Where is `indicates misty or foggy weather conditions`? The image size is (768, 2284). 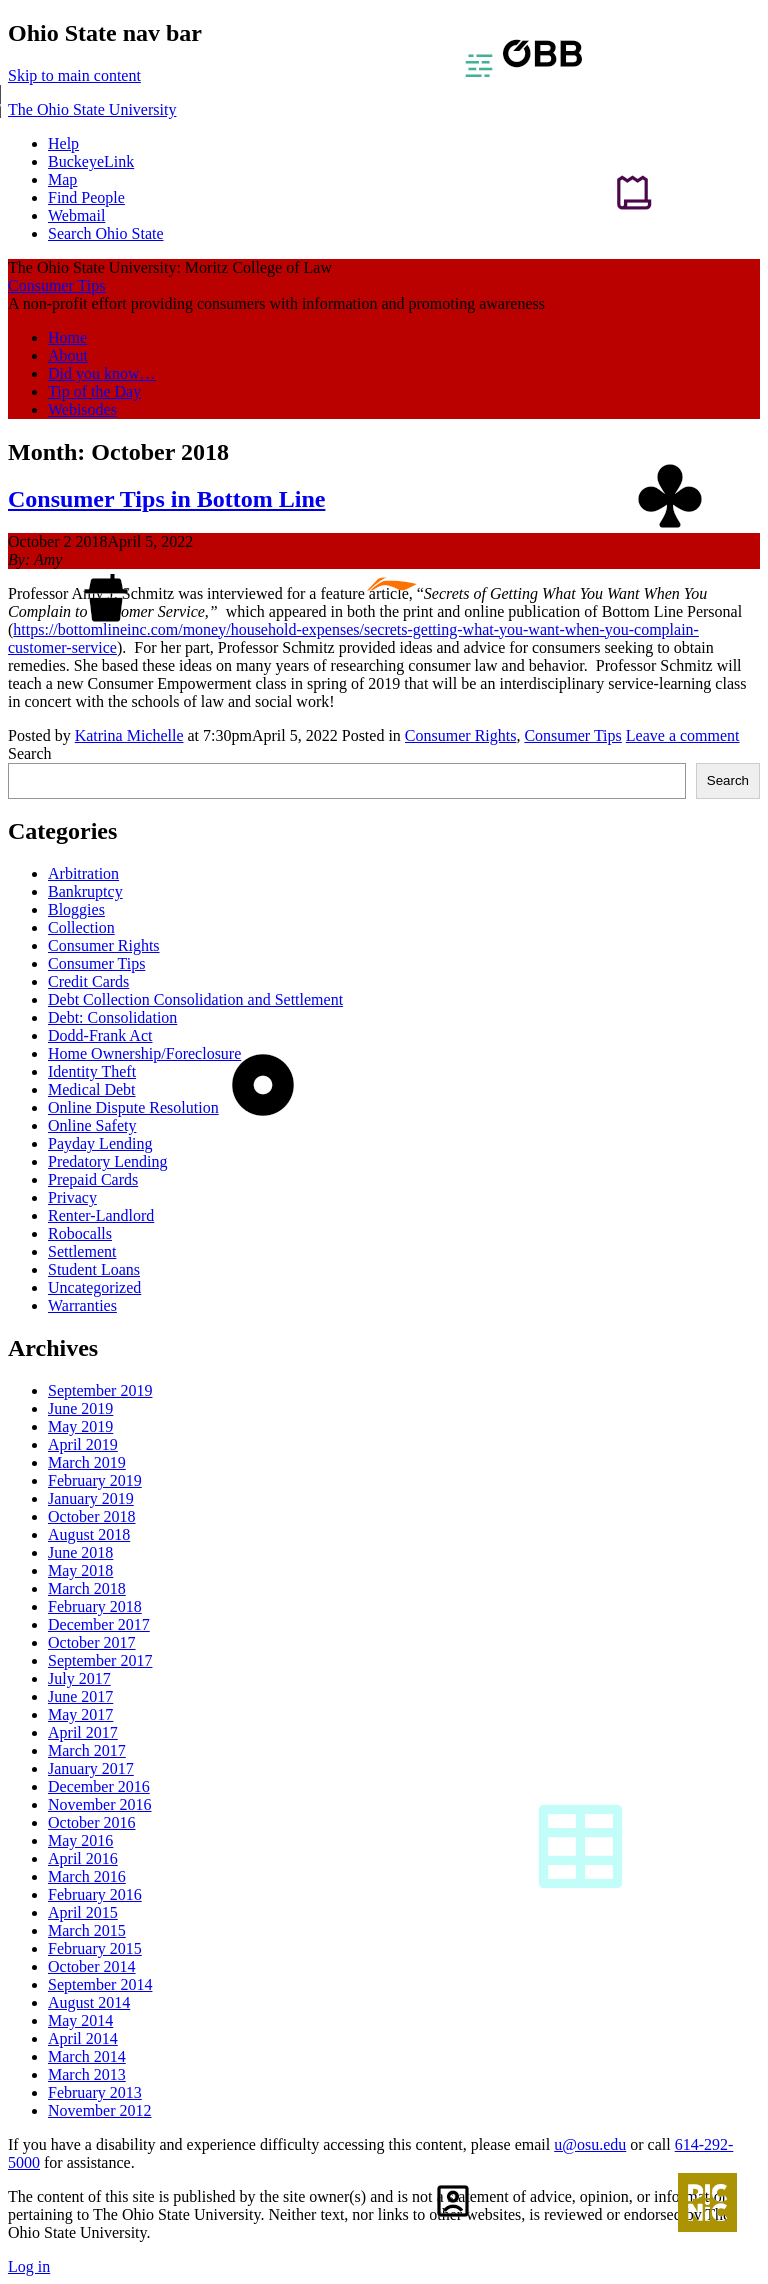
indicates misty or foggy weather conditions is located at coordinates (479, 65).